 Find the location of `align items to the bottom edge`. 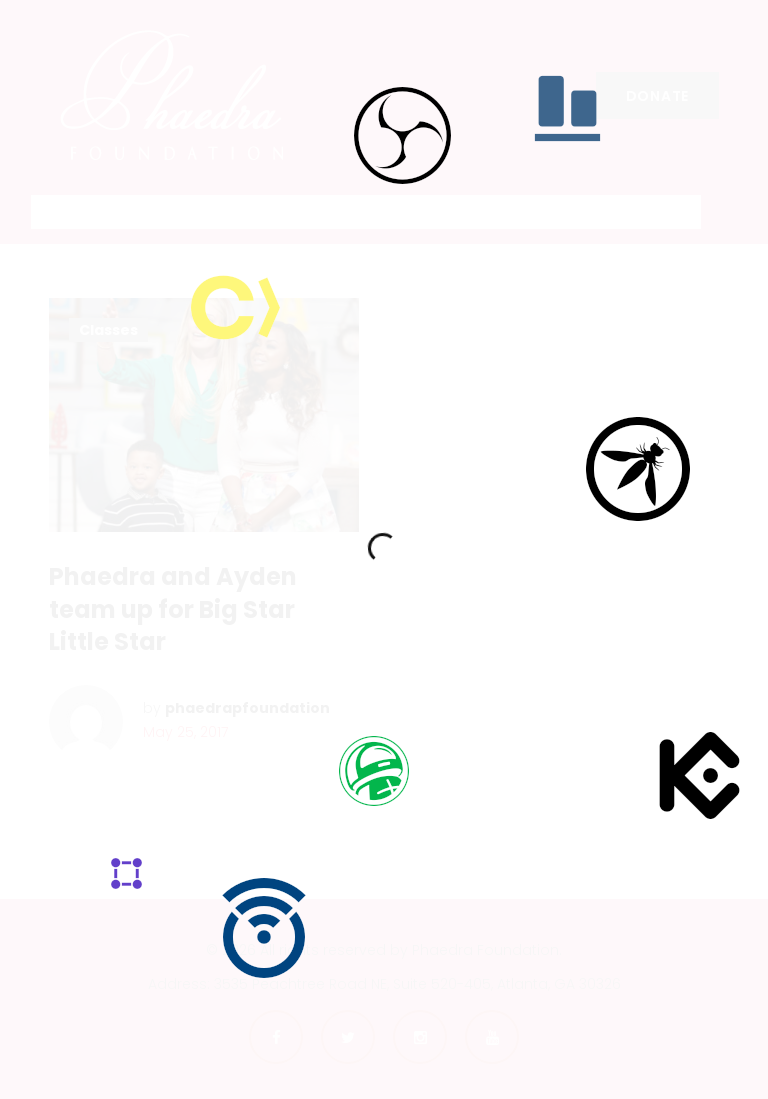

align items to the bottom edge is located at coordinates (567, 108).